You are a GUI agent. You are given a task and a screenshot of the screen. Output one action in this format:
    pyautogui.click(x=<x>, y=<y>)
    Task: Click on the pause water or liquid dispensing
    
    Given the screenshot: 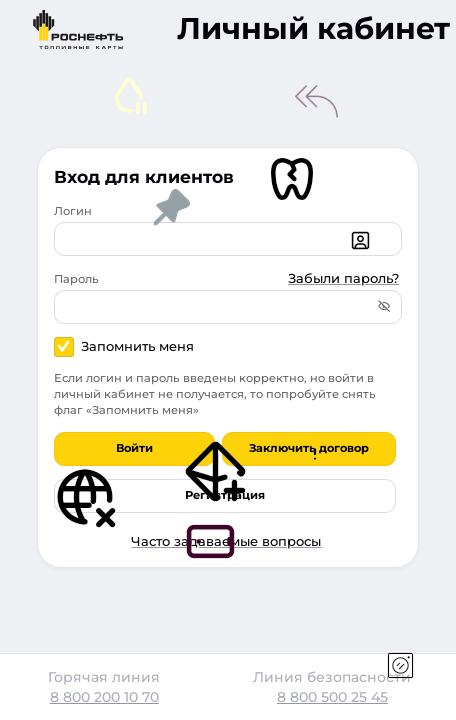 What is the action you would take?
    pyautogui.click(x=129, y=95)
    